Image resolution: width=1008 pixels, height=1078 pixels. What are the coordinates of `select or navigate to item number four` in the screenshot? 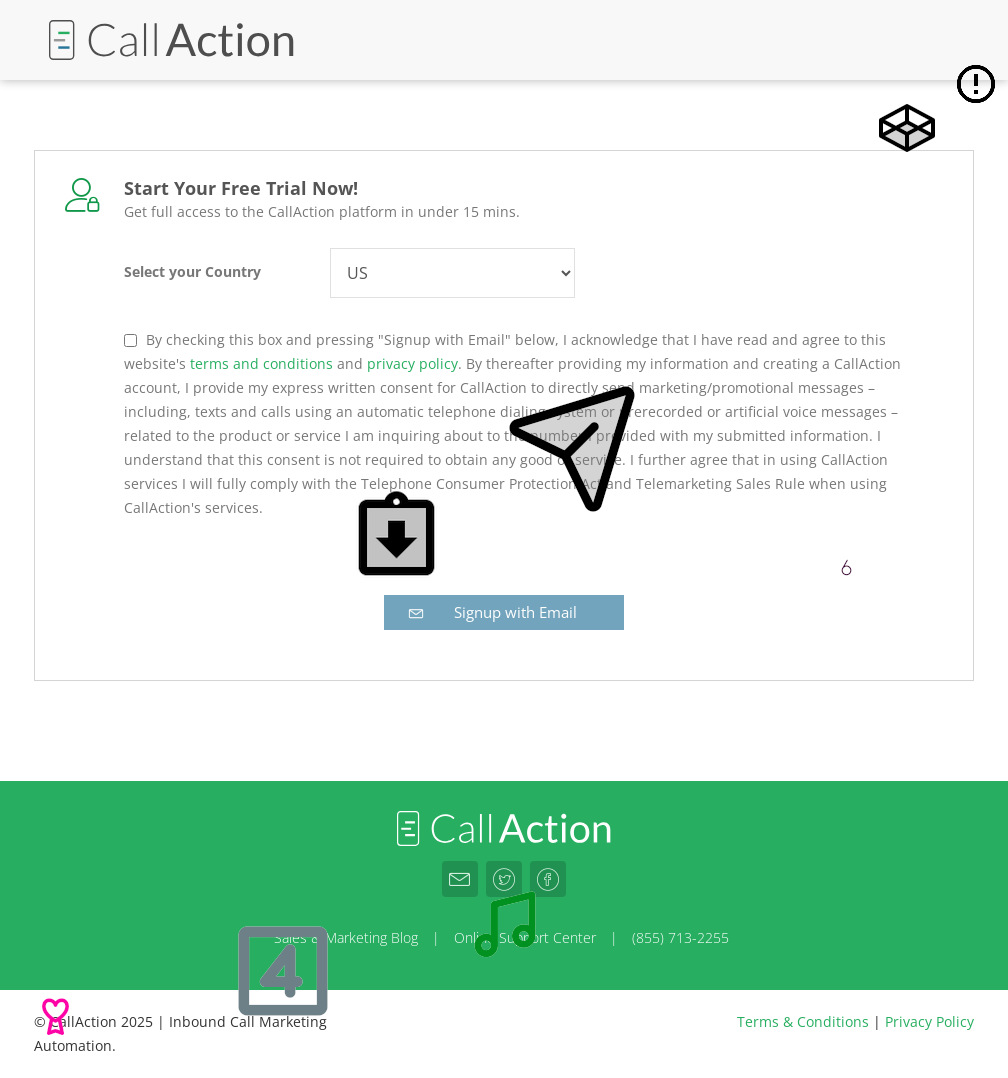 It's located at (283, 971).